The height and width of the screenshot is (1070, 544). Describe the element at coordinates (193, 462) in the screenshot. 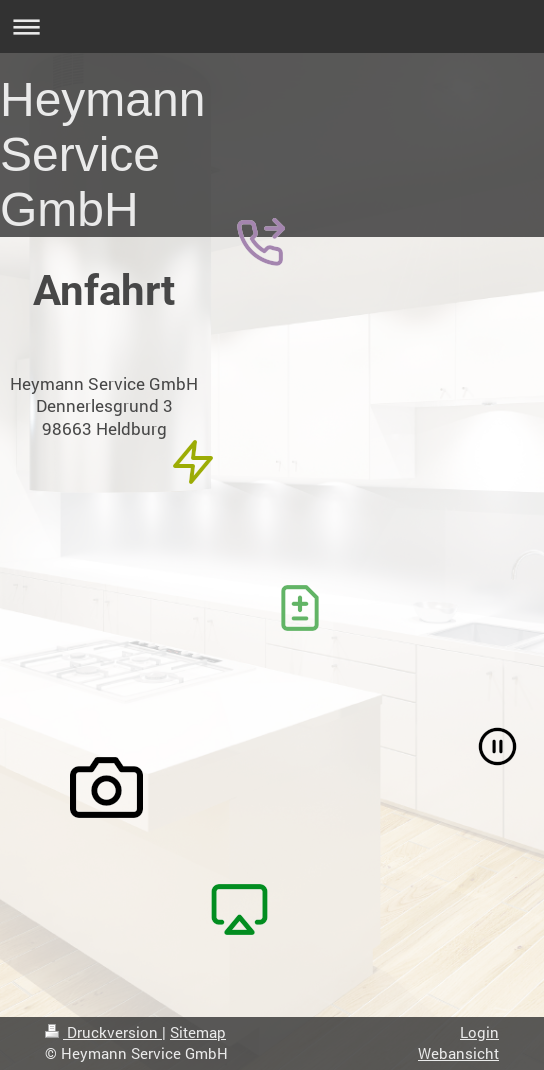

I see `indicates quick actions or instant features` at that location.